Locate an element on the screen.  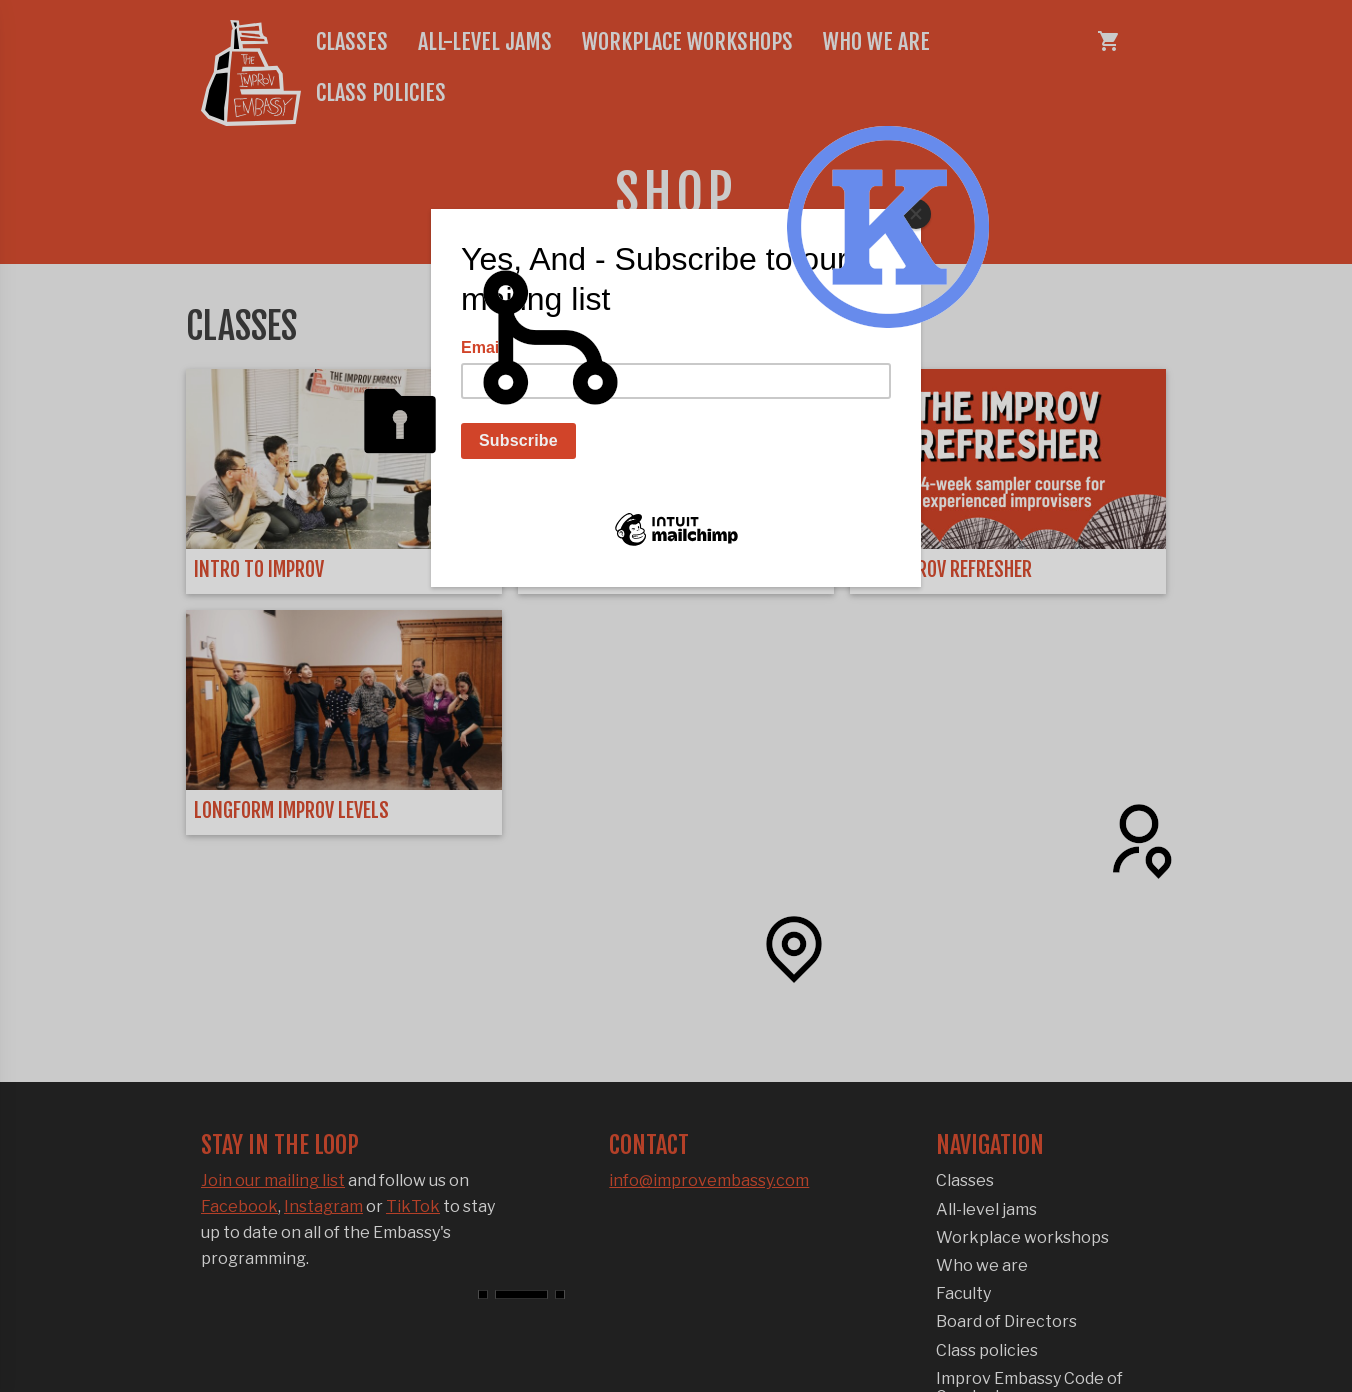
known publishing platform logo is located at coordinates (888, 227).